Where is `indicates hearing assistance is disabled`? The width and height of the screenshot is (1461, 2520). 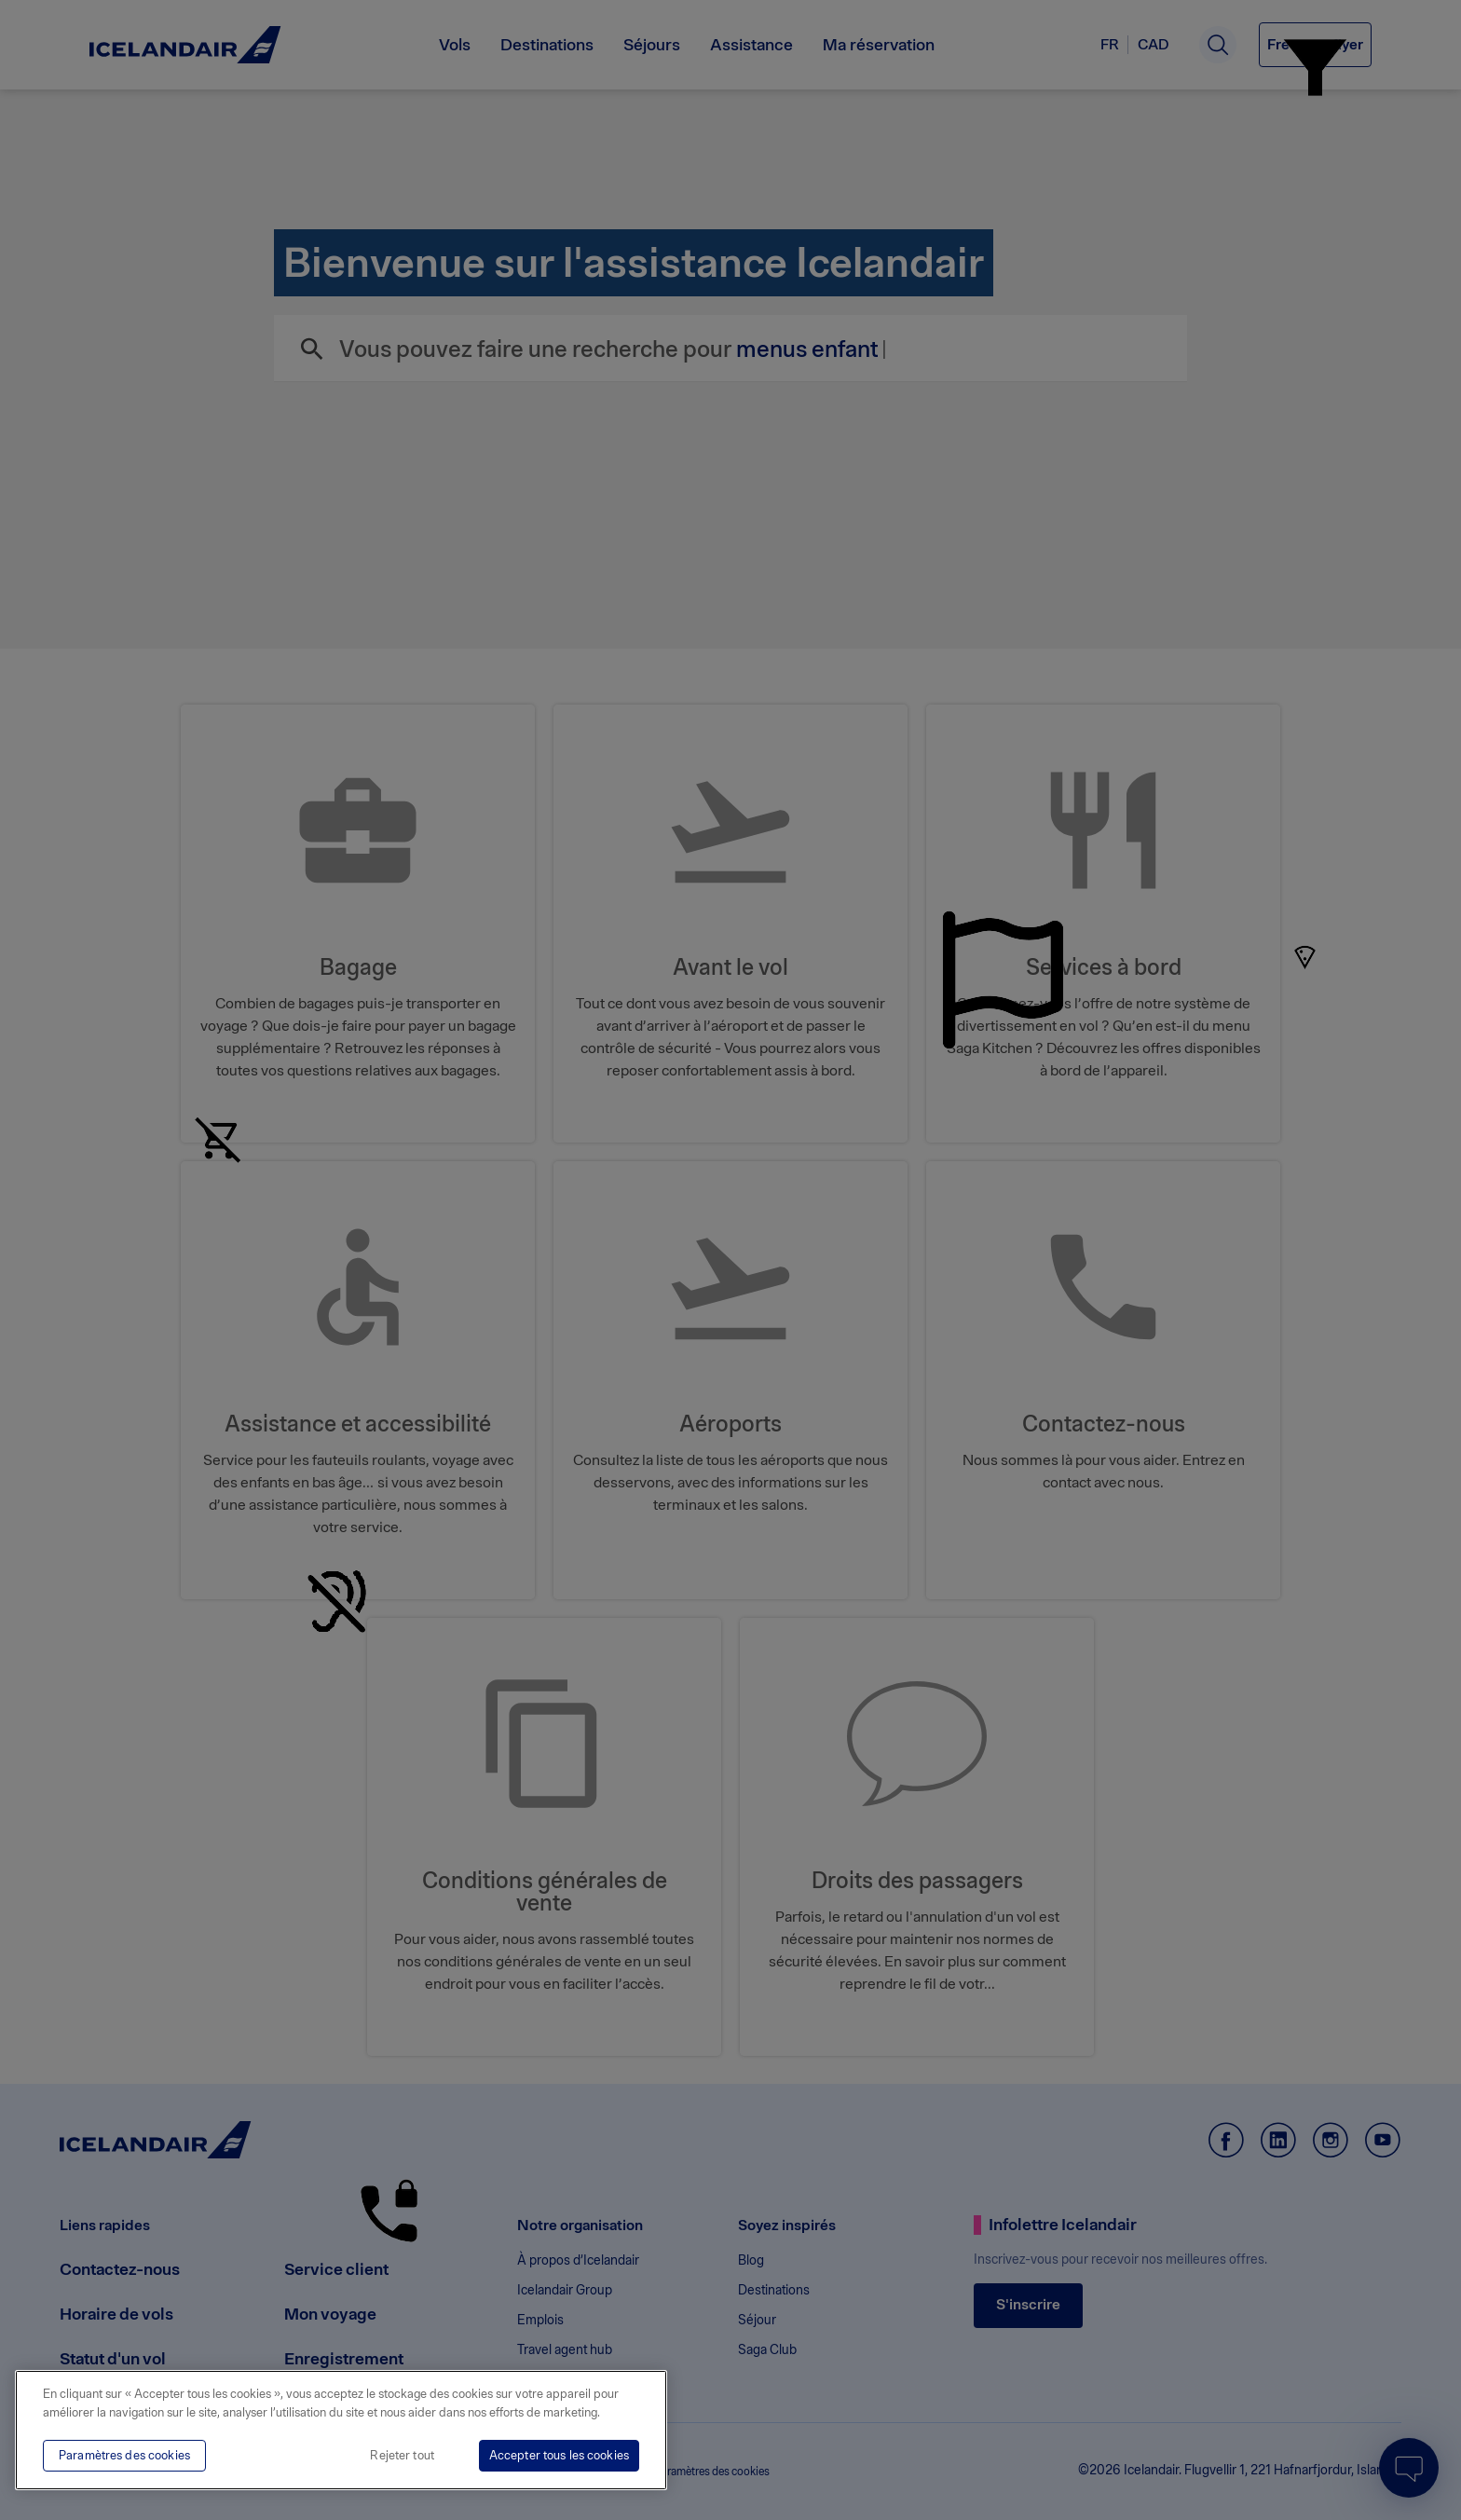 indicates hearing assistance is disabled is located at coordinates (338, 1601).